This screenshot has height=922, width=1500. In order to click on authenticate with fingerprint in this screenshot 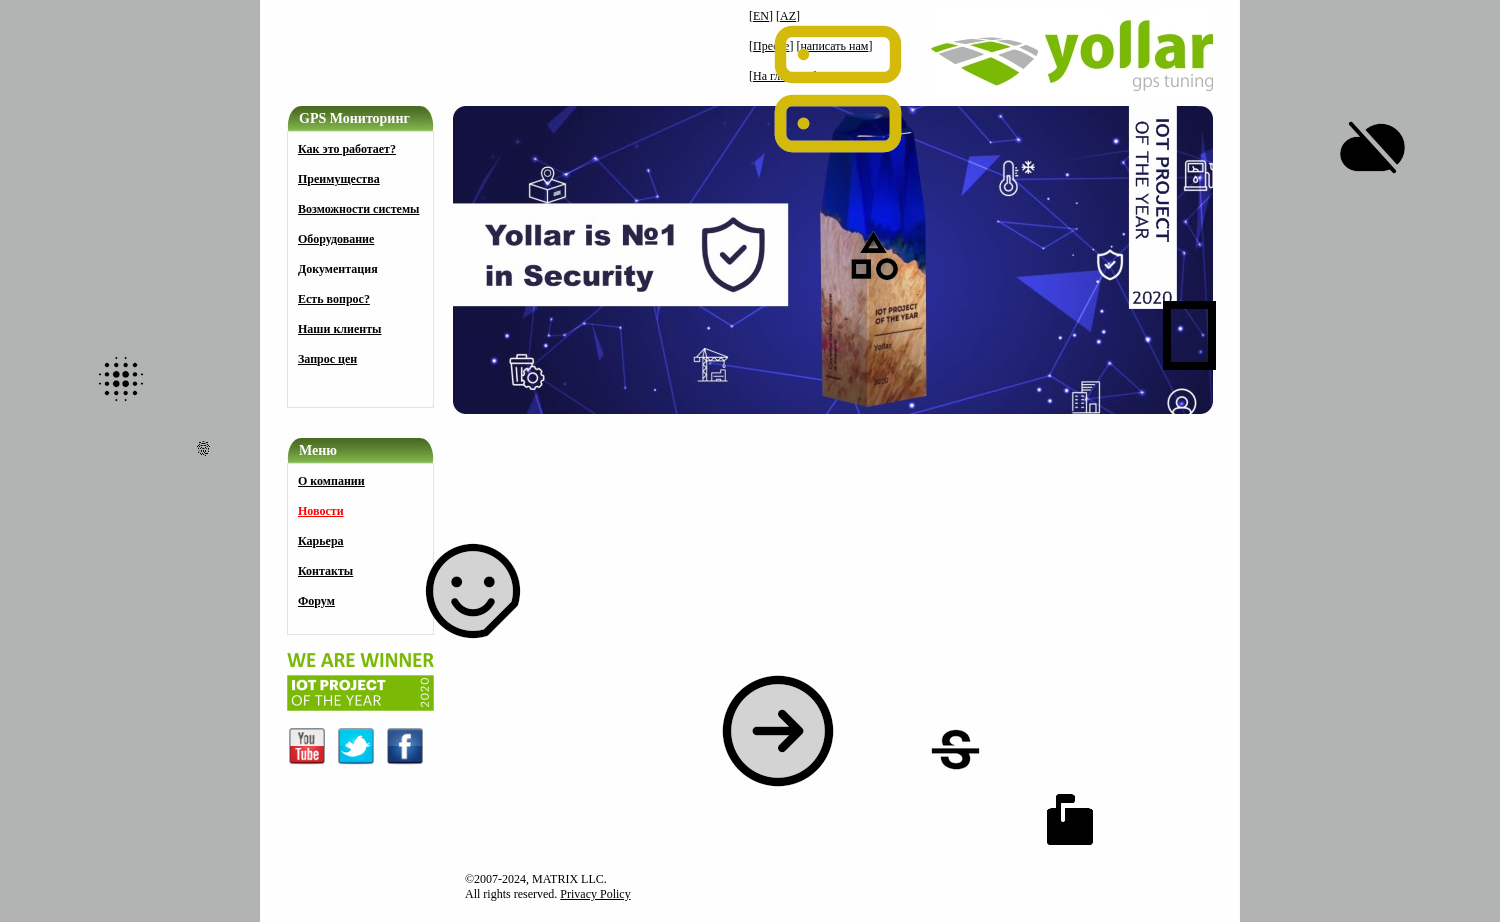, I will do `click(203, 448)`.